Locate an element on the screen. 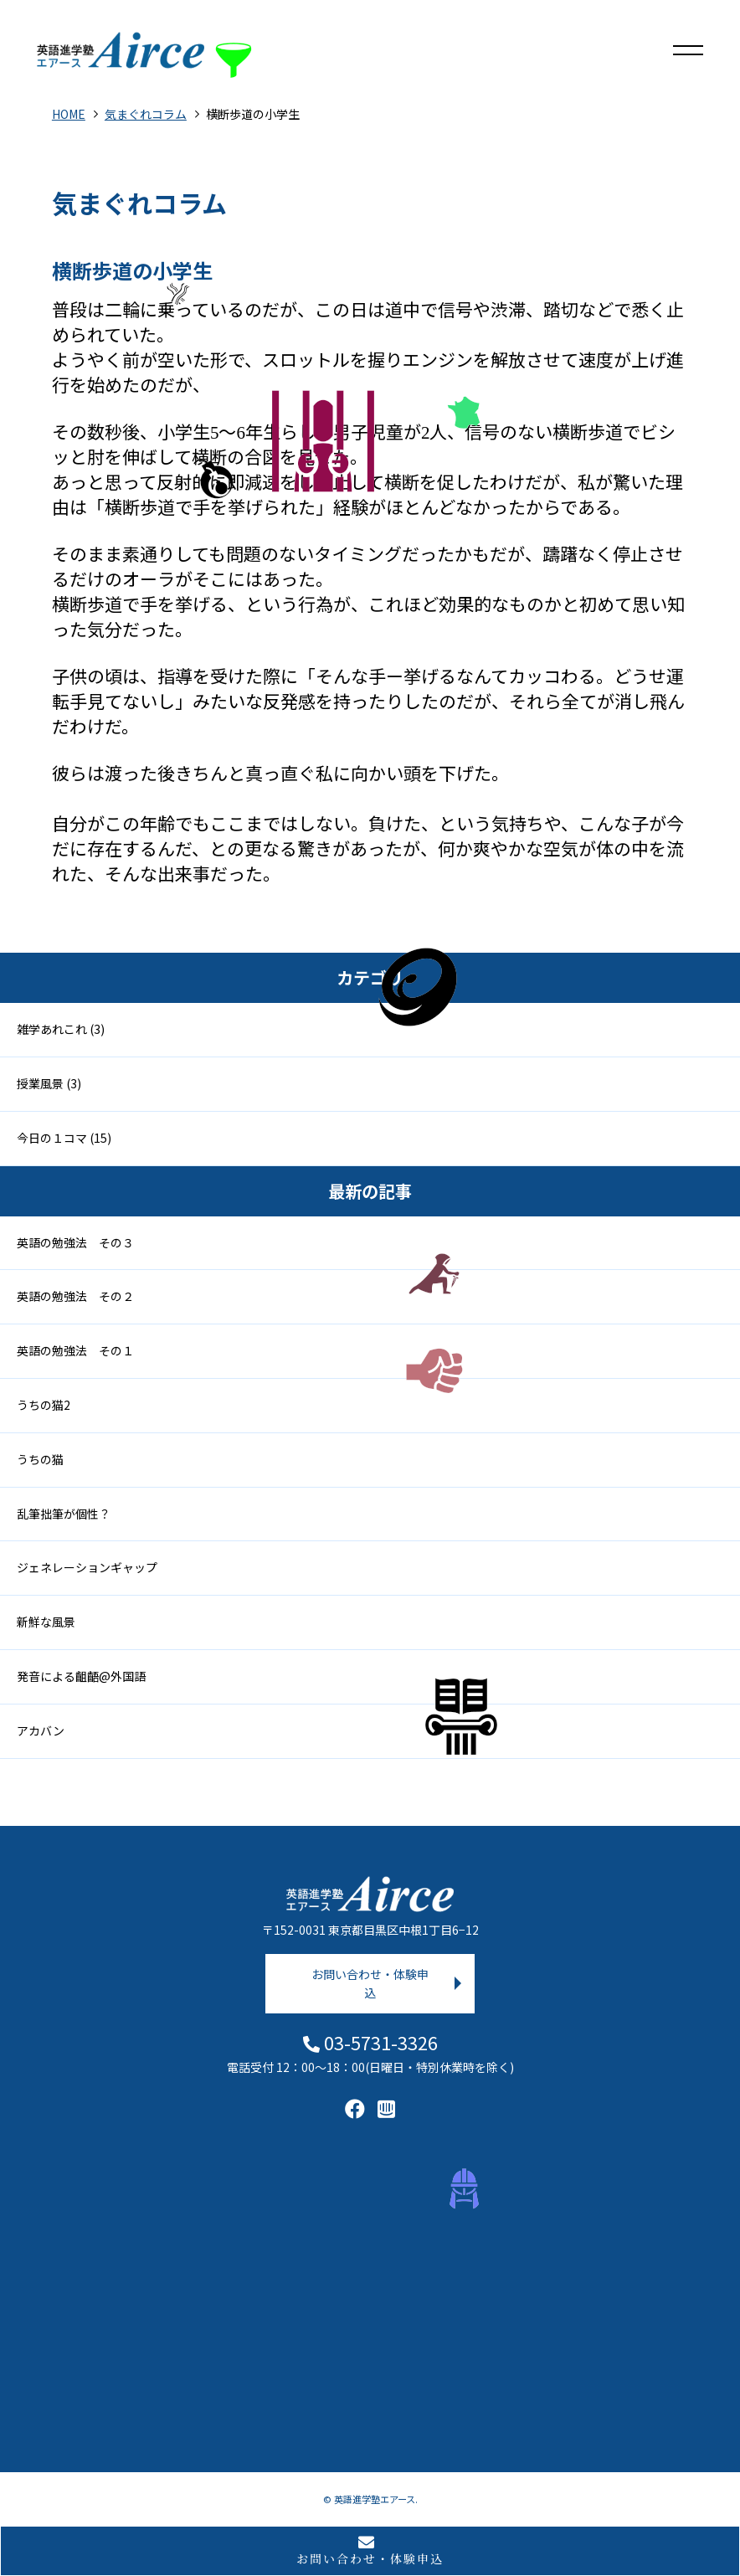 The image size is (740, 2576). access educational or learning resources is located at coordinates (461, 1715).